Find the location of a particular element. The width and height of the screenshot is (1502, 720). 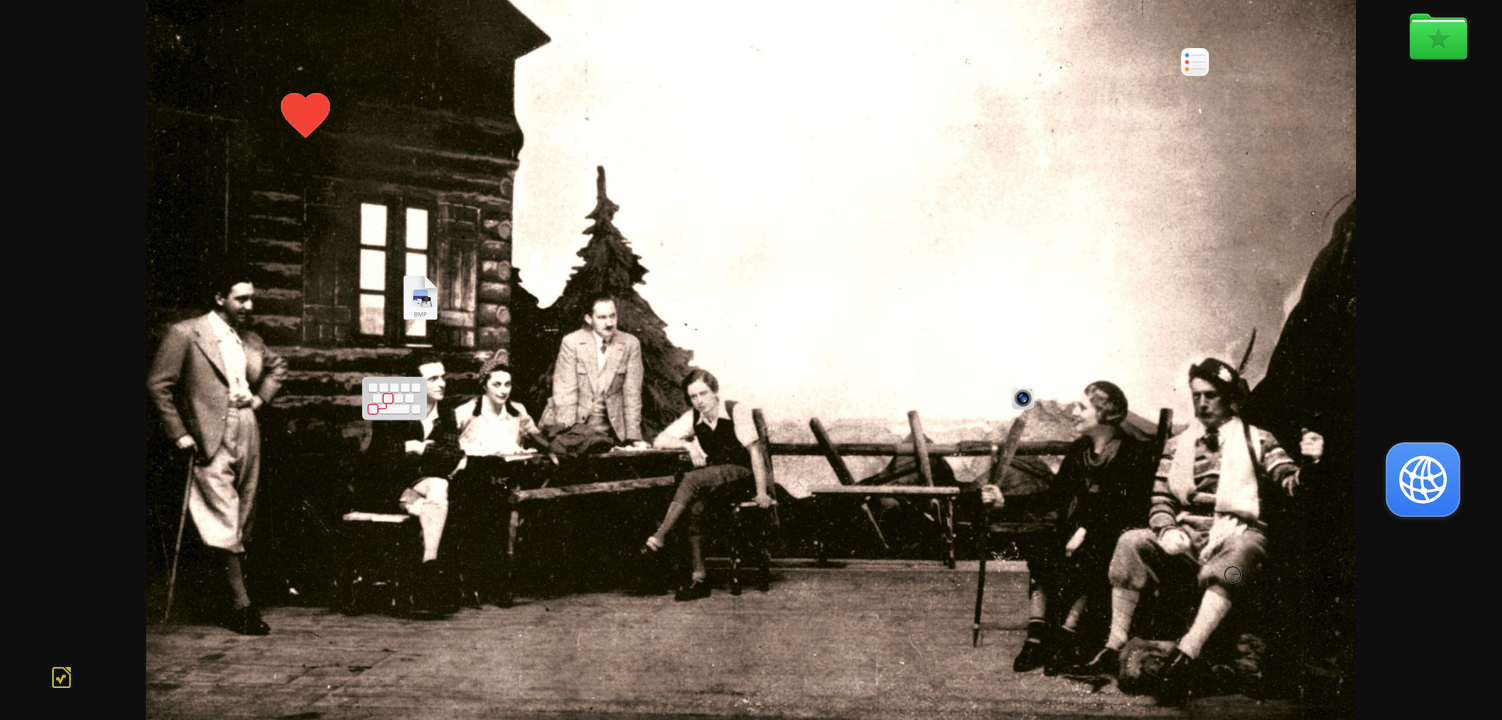

access keyboard shortcut settings is located at coordinates (394, 398).